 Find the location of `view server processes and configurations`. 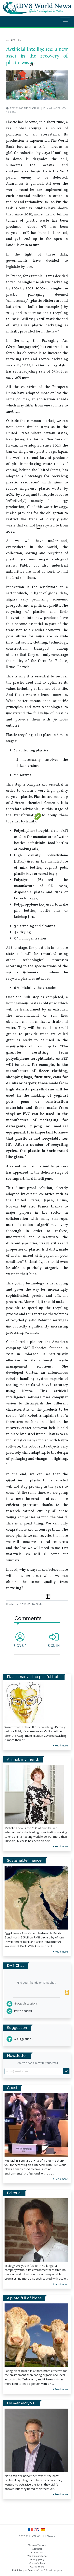

view server processes and configurations is located at coordinates (31, 64).